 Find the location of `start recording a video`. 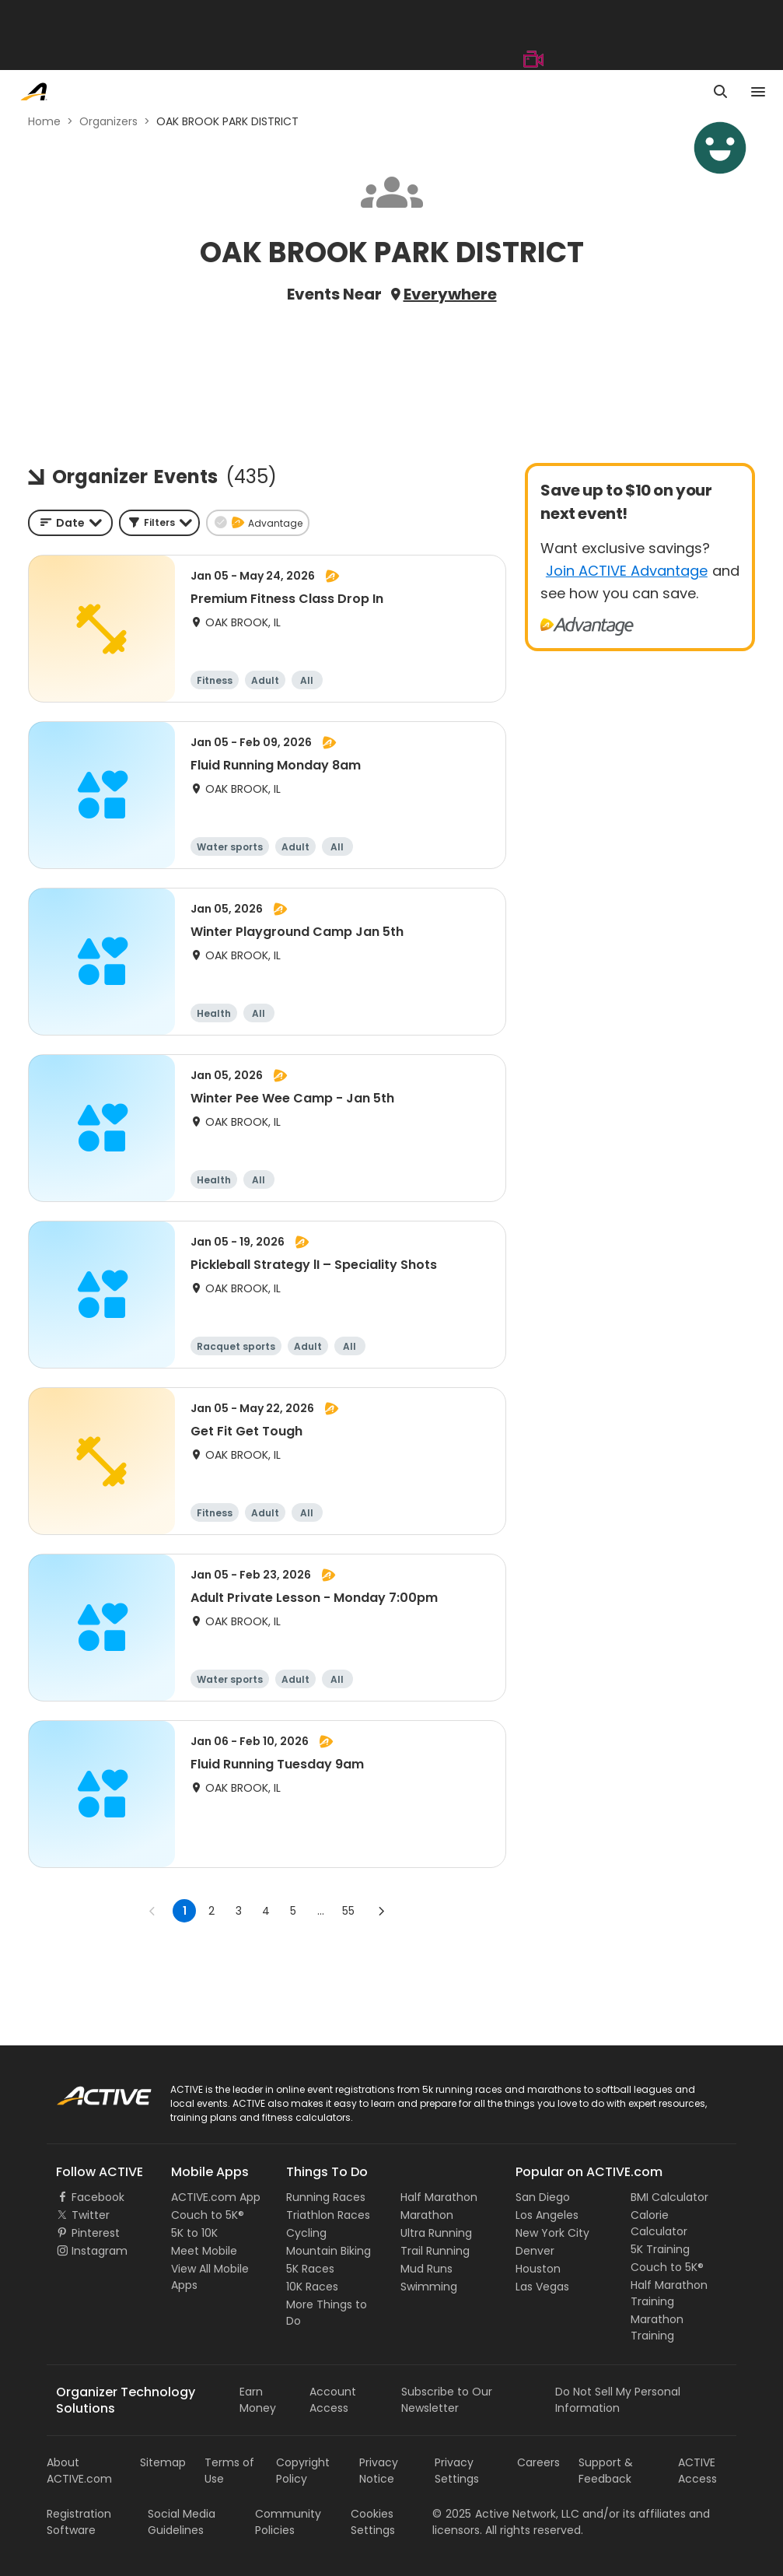

start recording a video is located at coordinates (533, 60).